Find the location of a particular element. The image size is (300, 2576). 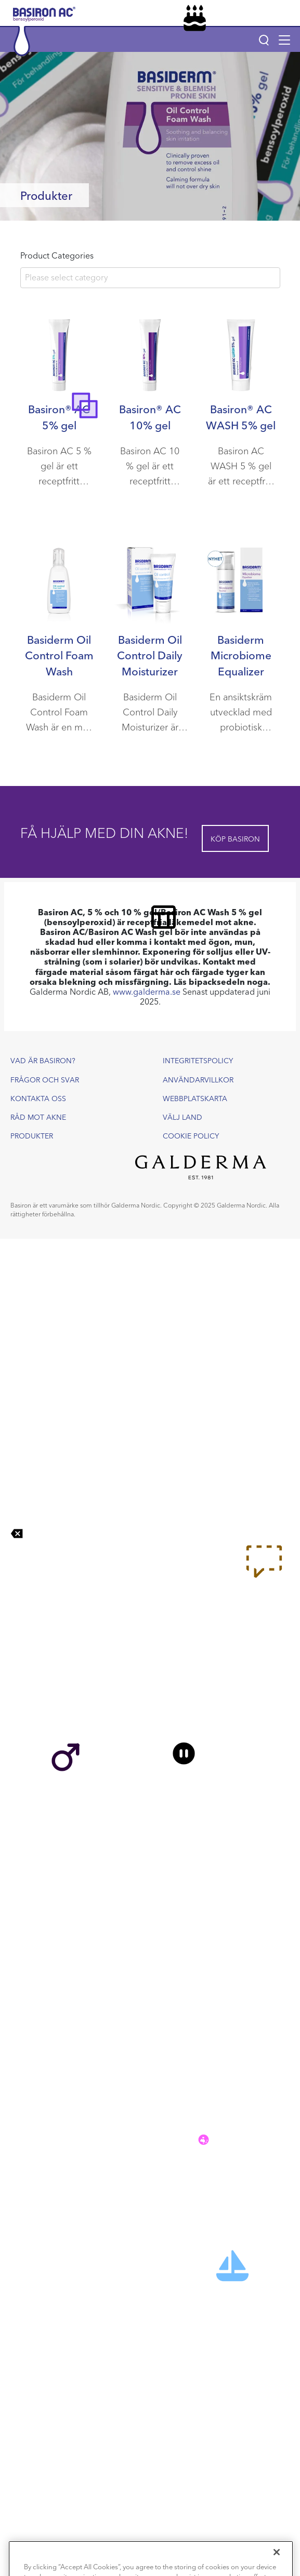

a draft comment or unsaved message is located at coordinates (264, 1561).